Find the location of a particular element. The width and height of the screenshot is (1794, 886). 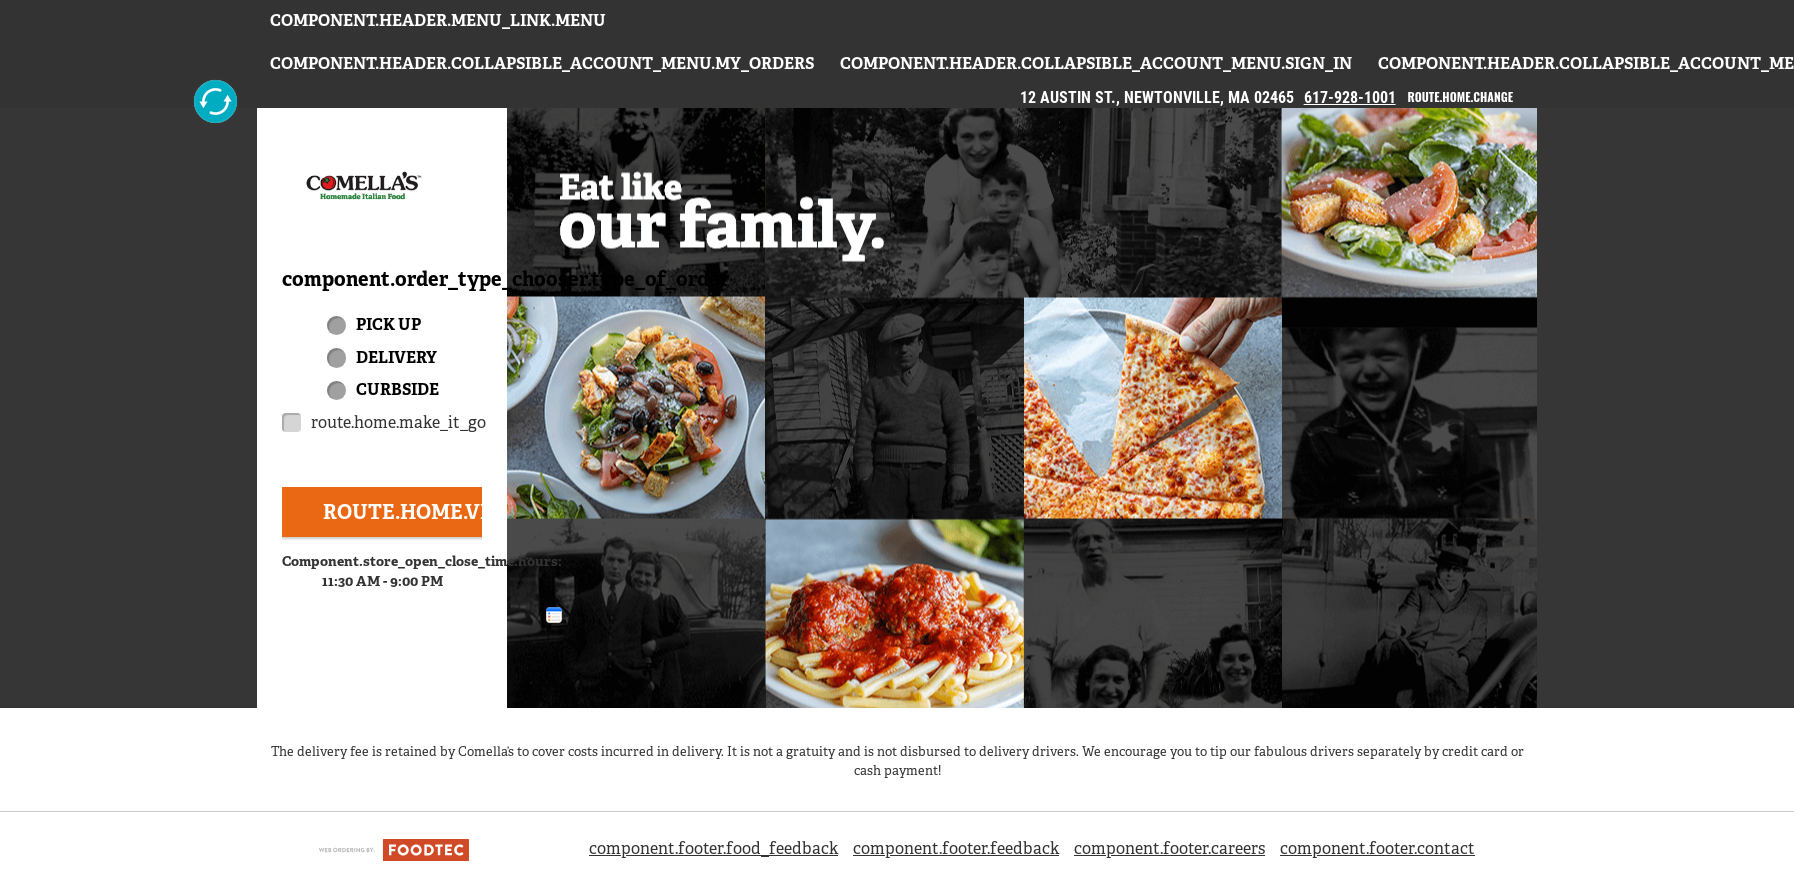

open the basket notes or list-taking app is located at coordinates (554, 615).